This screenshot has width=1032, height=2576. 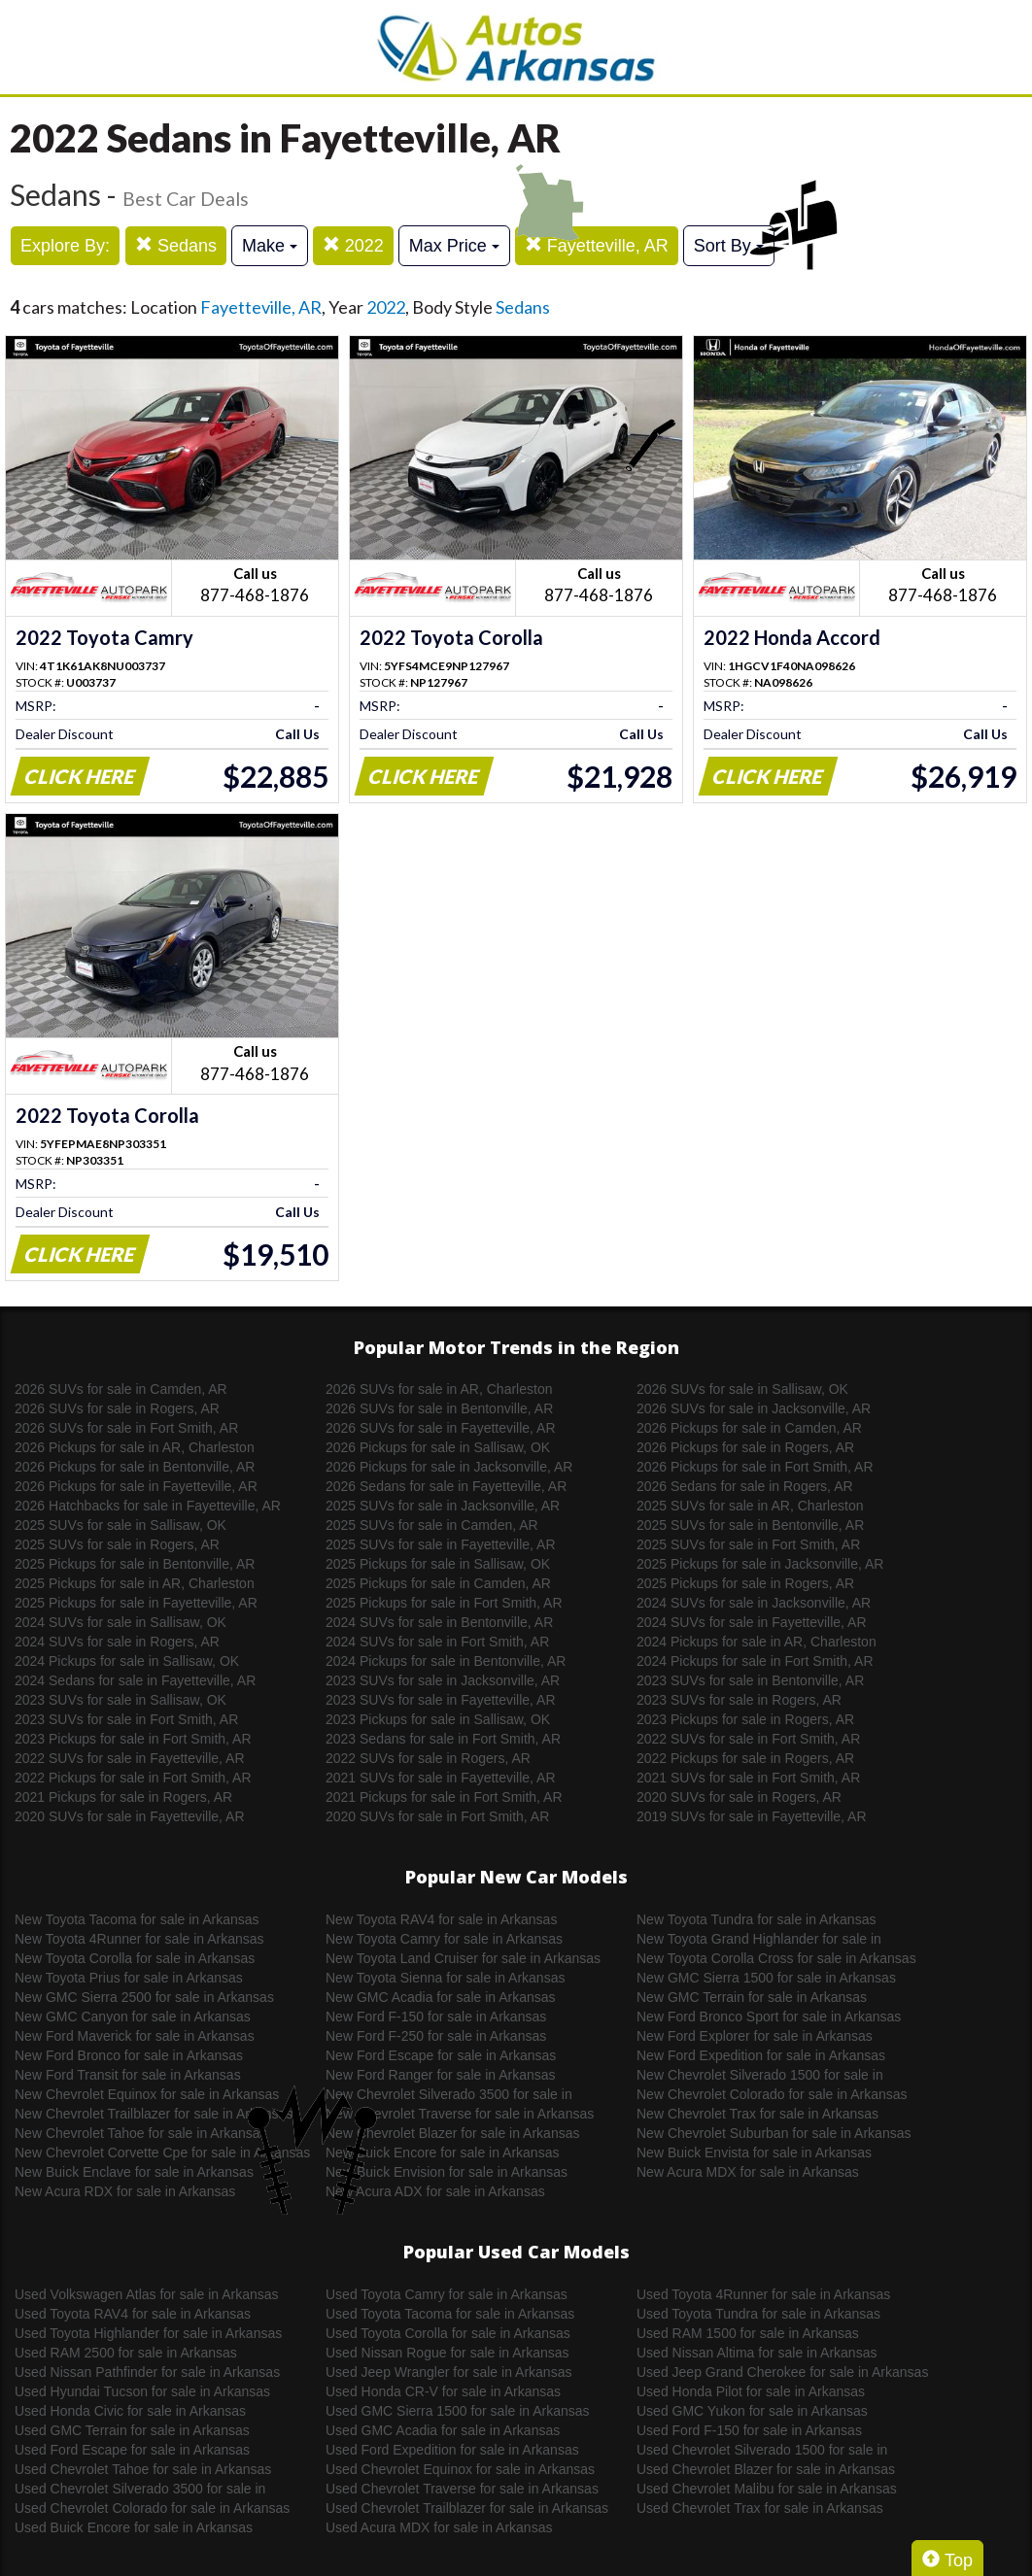 What do you see at coordinates (312, 2150) in the screenshot?
I see `indicates electrical discharge or power surge` at bounding box center [312, 2150].